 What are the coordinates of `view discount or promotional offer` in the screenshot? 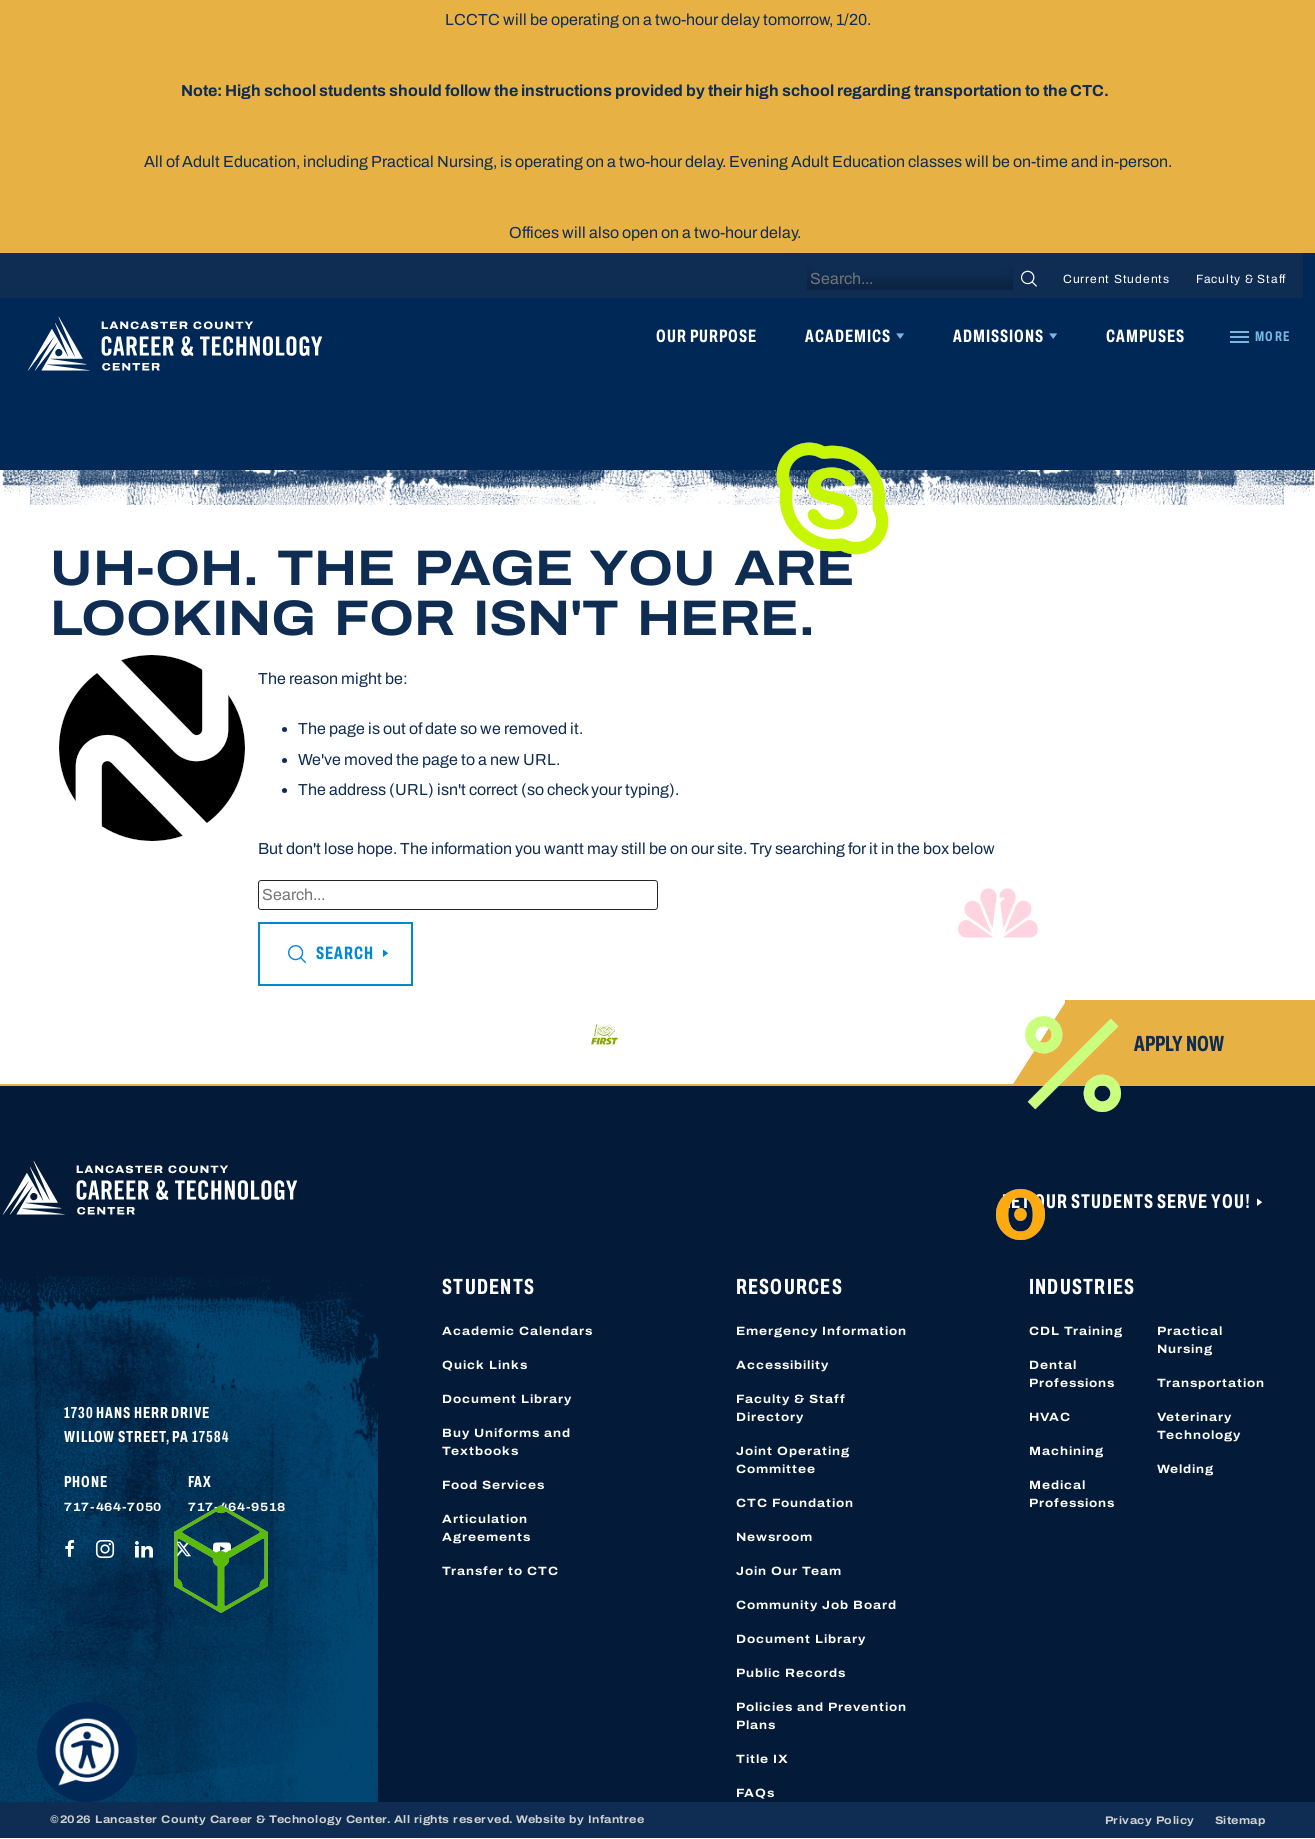 It's located at (1073, 1064).